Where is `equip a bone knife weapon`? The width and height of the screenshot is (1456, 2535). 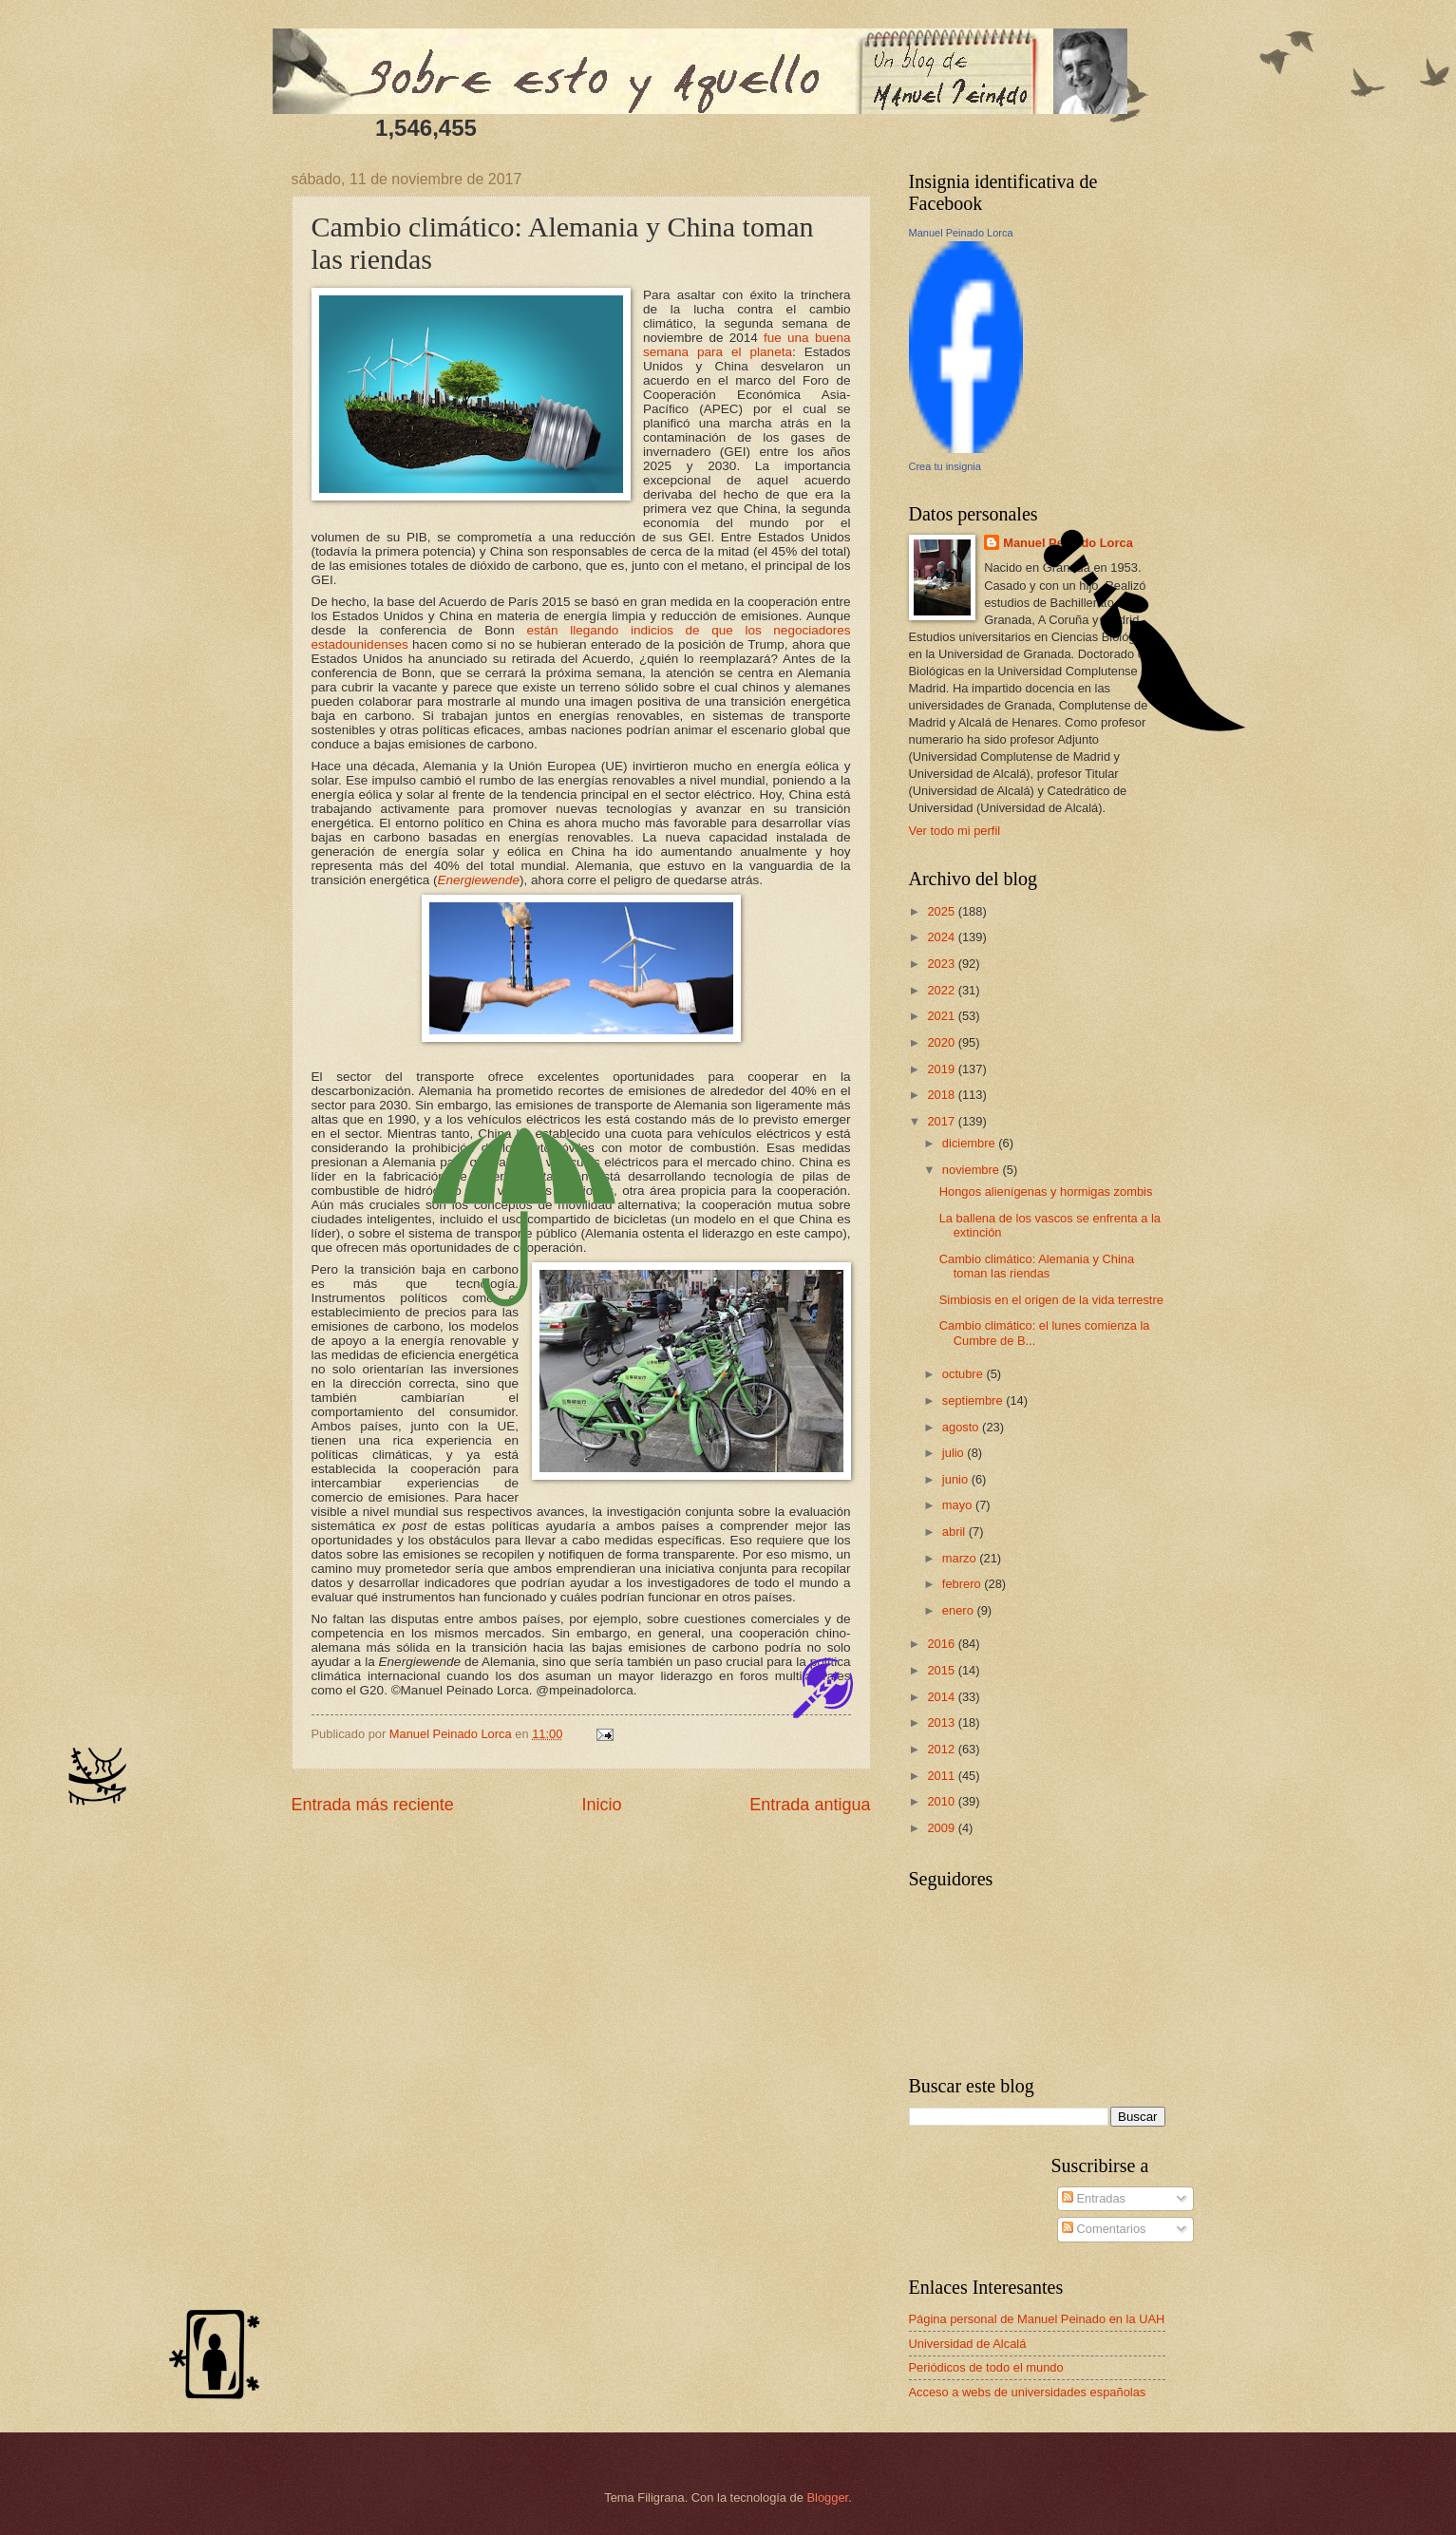
equip a bone knife weapon is located at coordinates (1145, 631).